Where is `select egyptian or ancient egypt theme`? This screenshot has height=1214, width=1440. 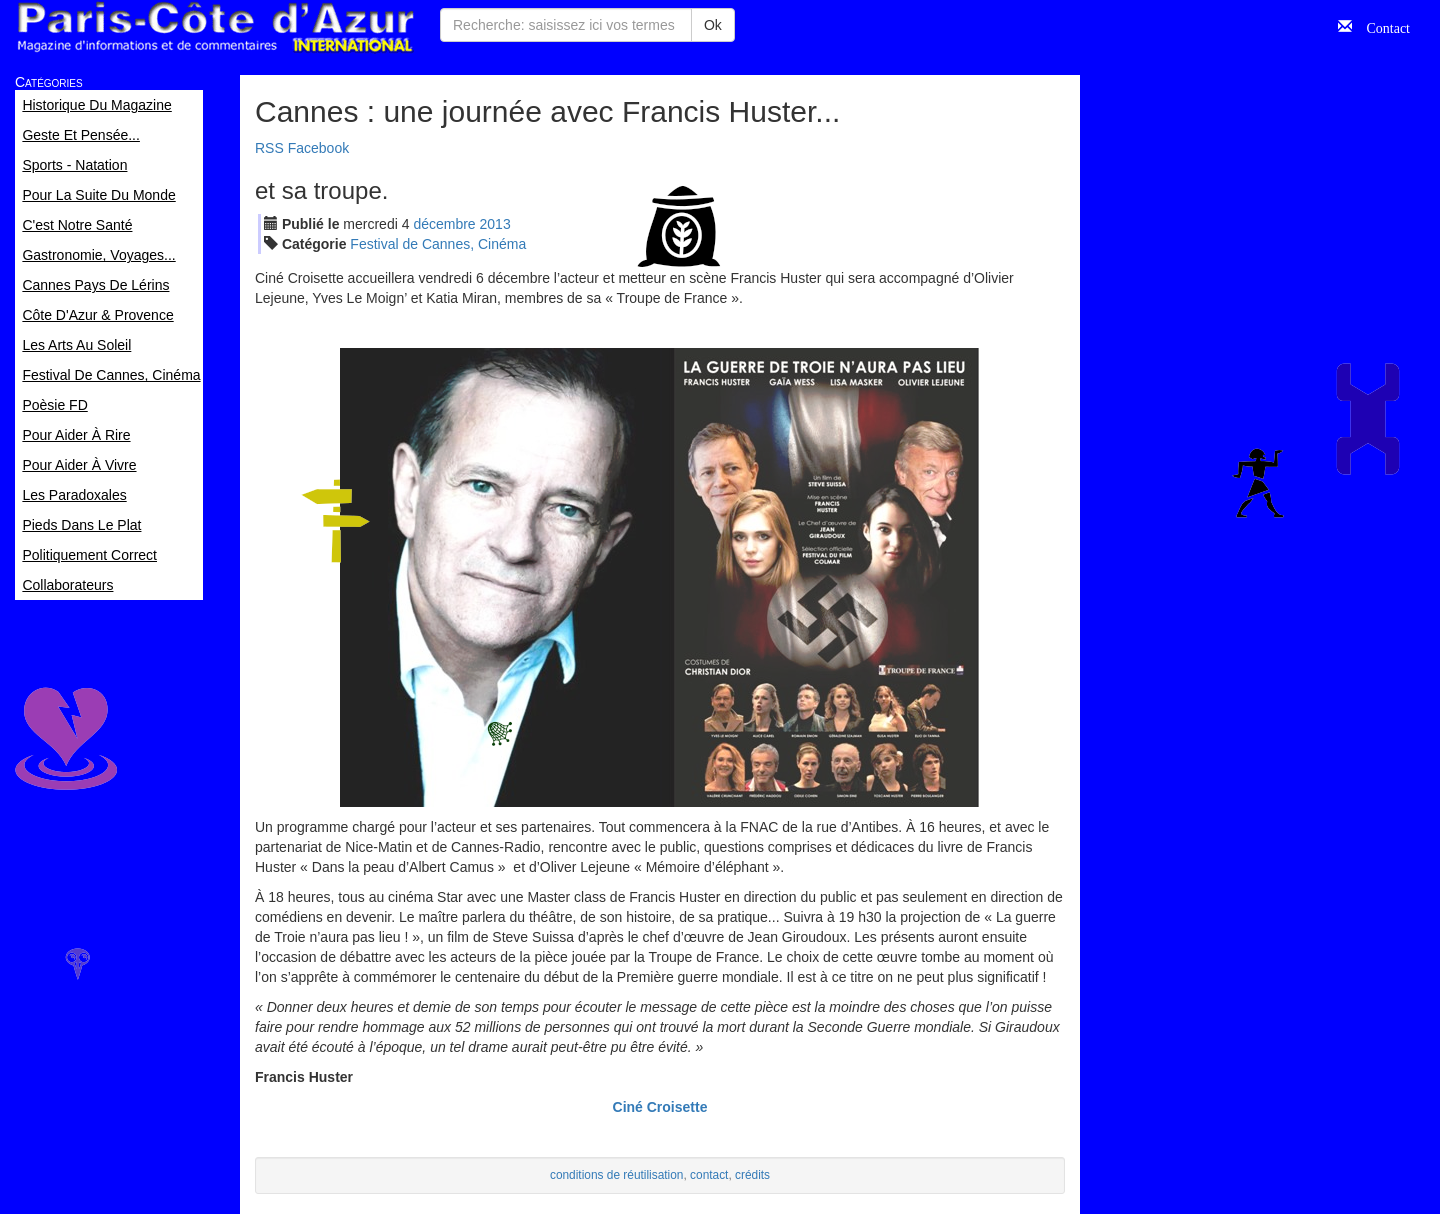 select egyptian or ancient egypt theme is located at coordinates (1258, 483).